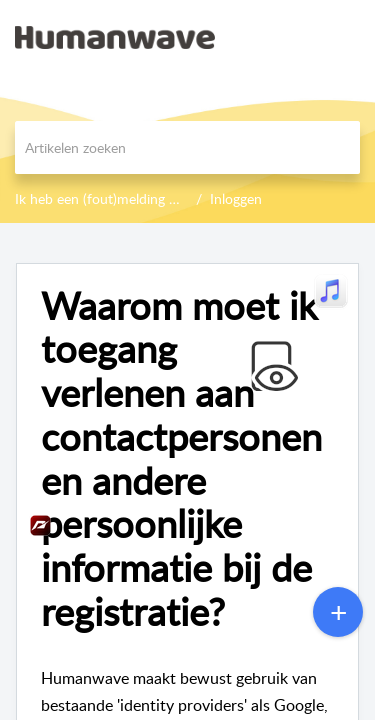 This screenshot has height=720, width=375. Describe the element at coordinates (271, 364) in the screenshot. I see `open document viewer` at that location.